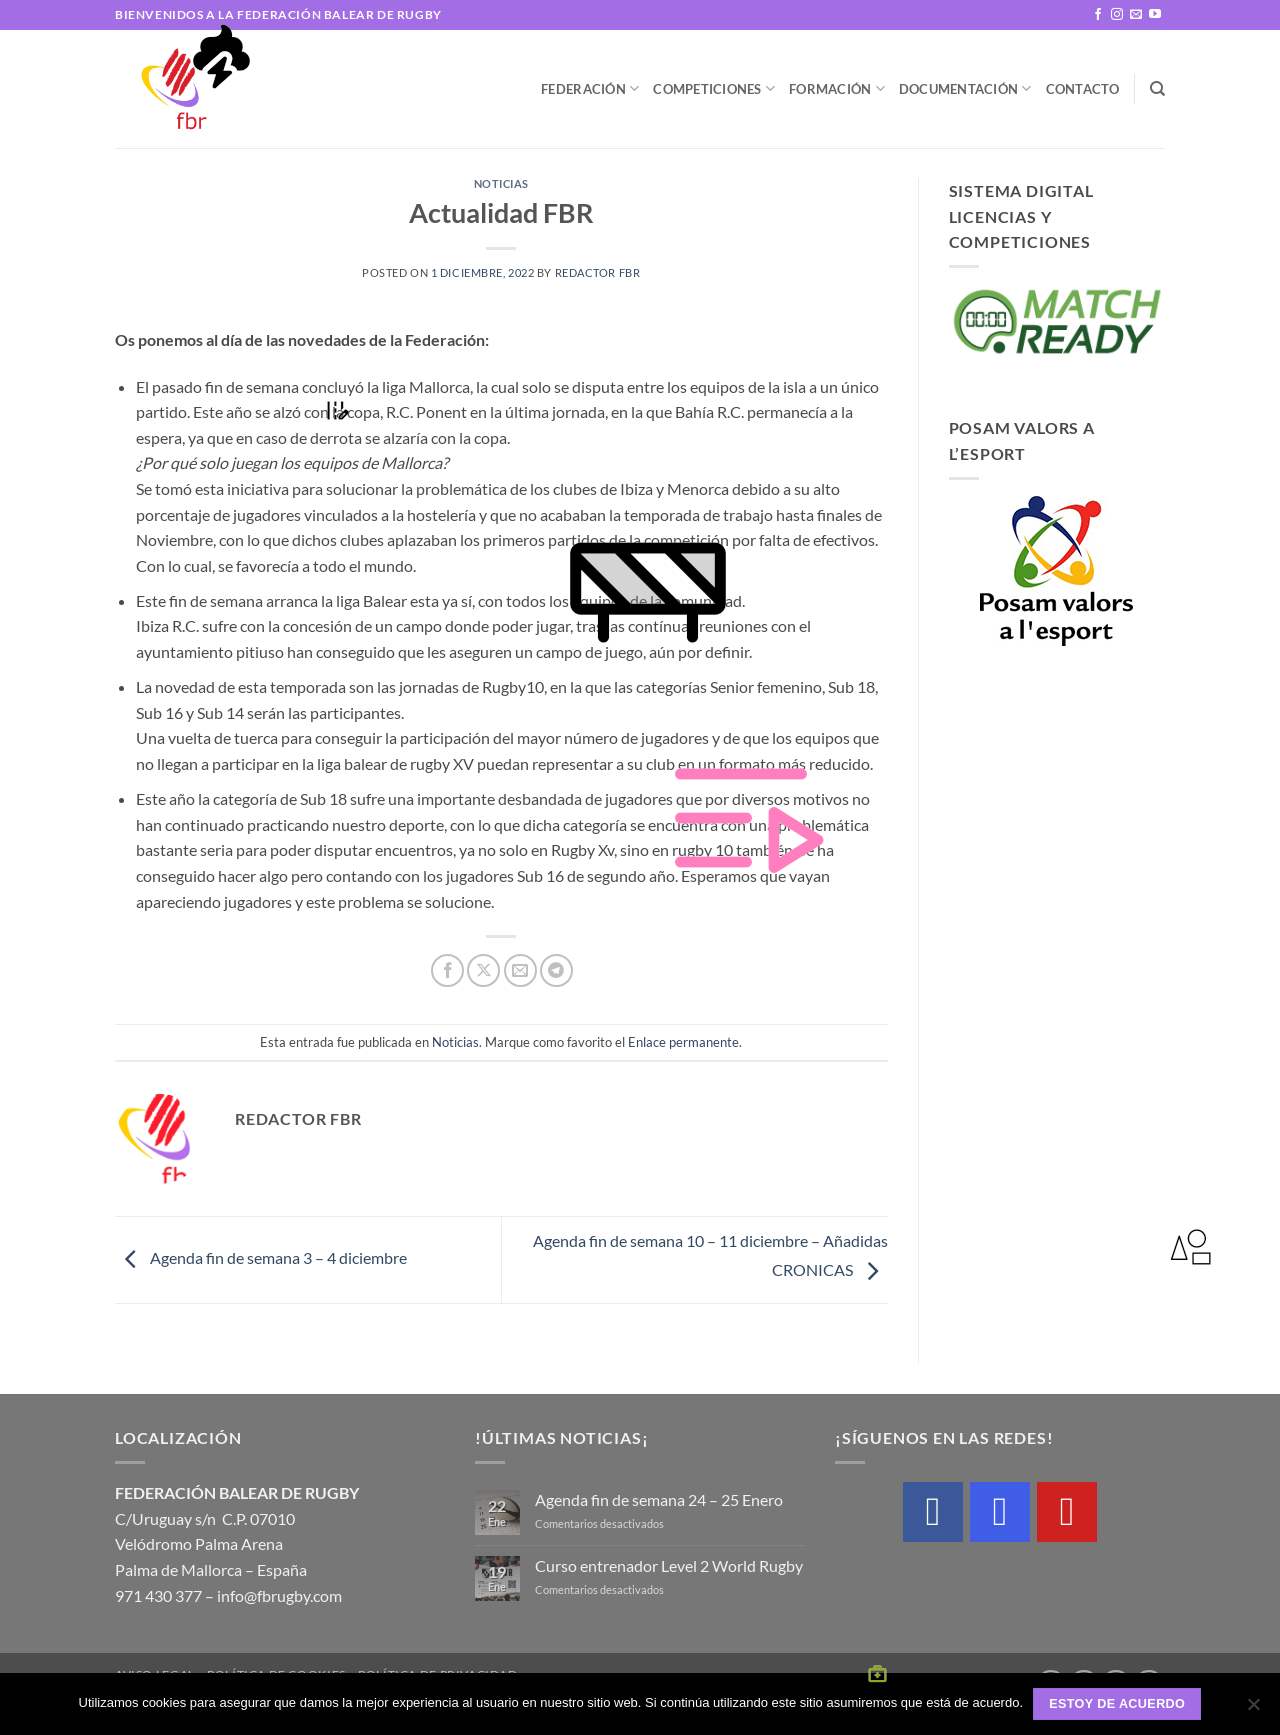 The image size is (1280, 1735). What do you see at coordinates (1191, 1248) in the screenshot?
I see `access shape tools or drawing options` at bounding box center [1191, 1248].